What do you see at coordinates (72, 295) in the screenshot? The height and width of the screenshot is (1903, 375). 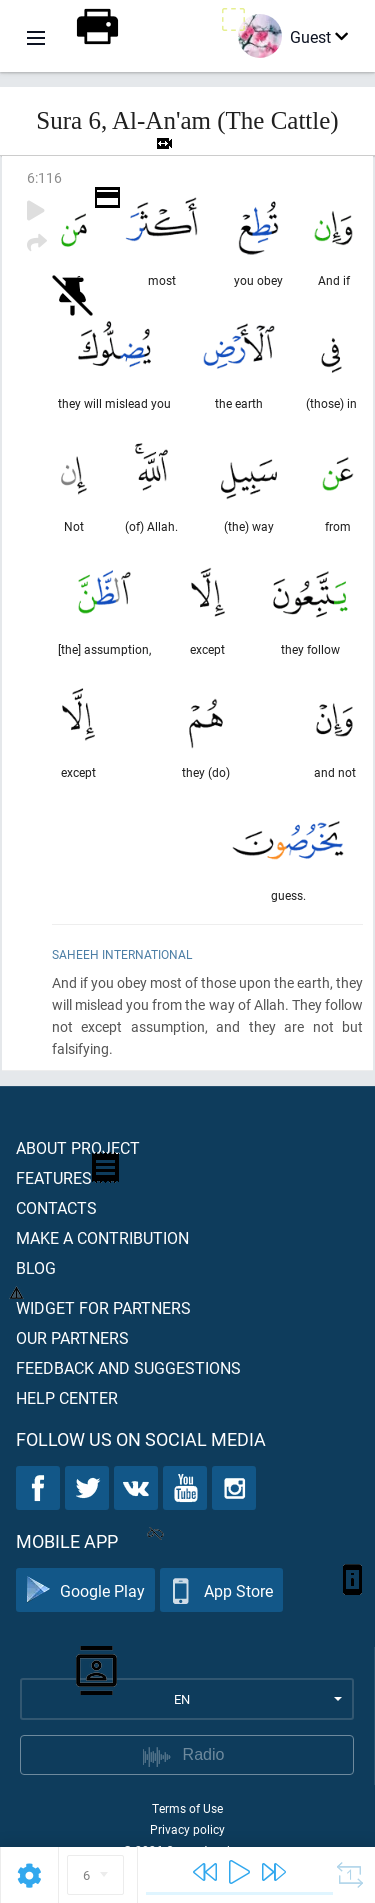 I see `unpin this item` at bounding box center [72, 295].